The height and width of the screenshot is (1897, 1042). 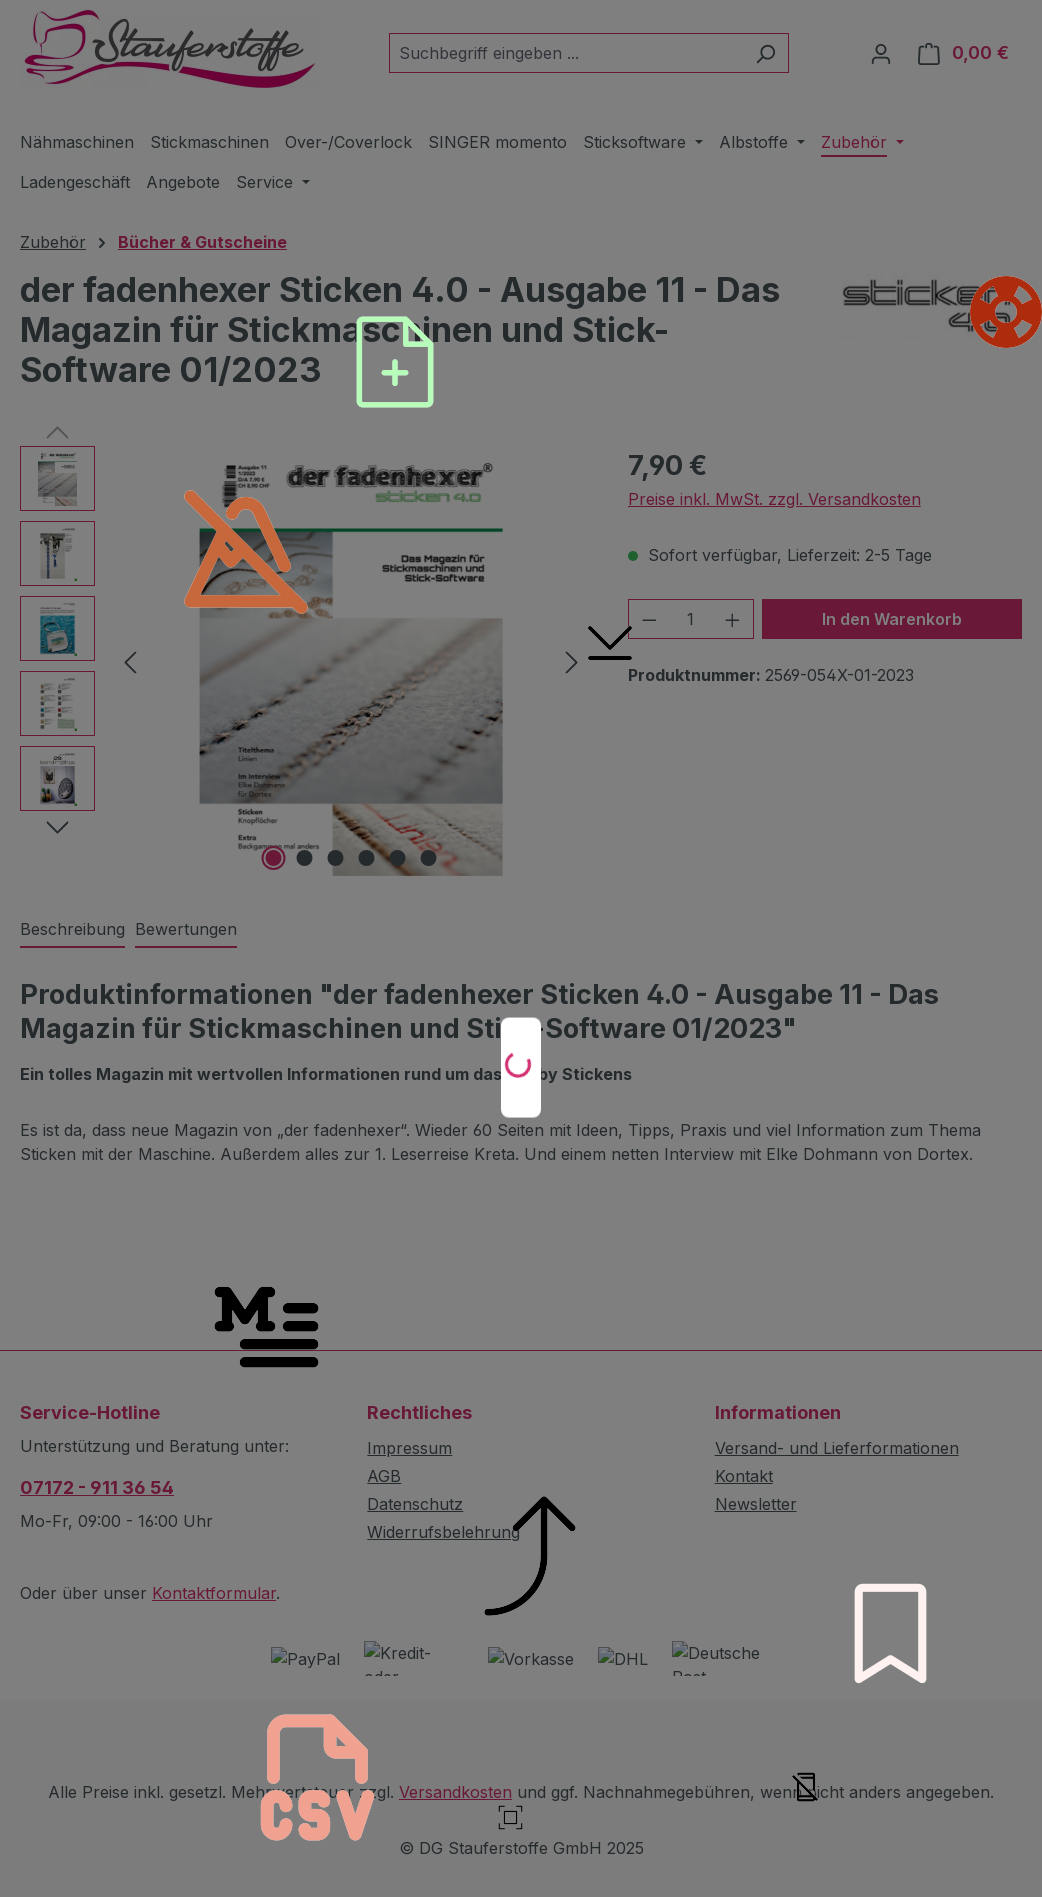 What do you see at coordinates (395, 362) in the screenshot?
I see `create a new file` at bounding box center [395, 362].